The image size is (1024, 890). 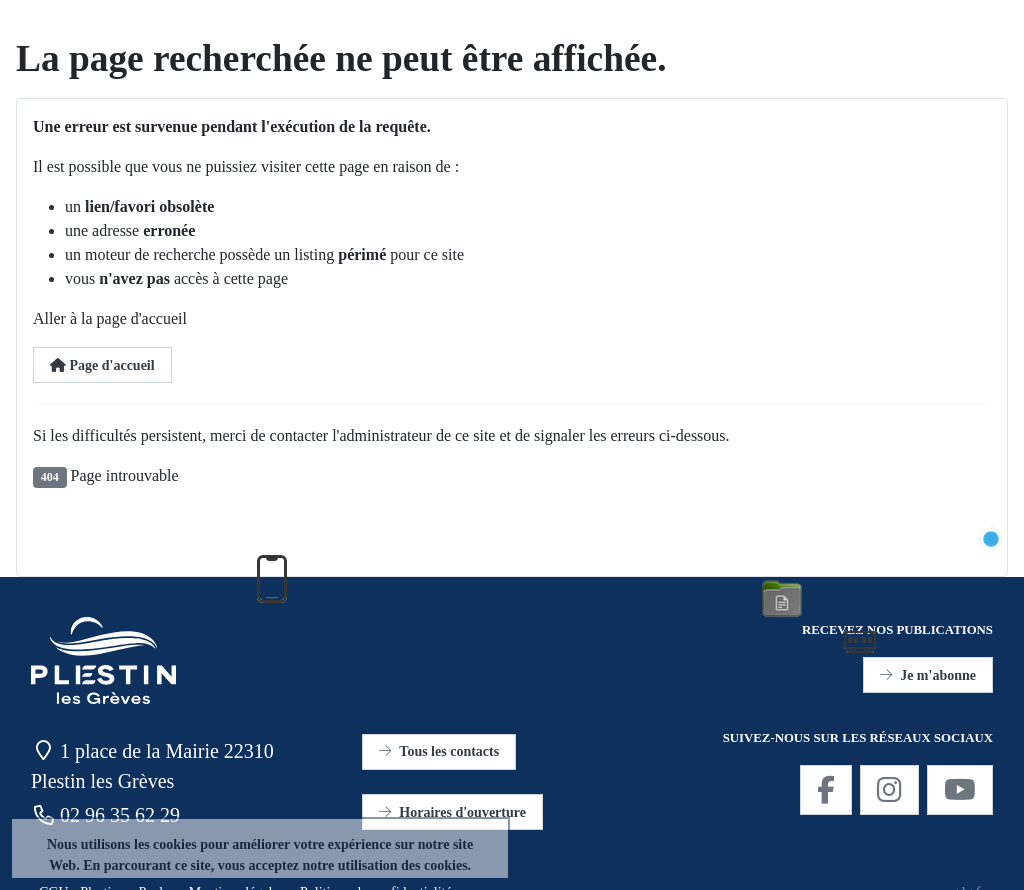 I want to click on indicates mobile device or smartphone, so click(x=272, y=579).